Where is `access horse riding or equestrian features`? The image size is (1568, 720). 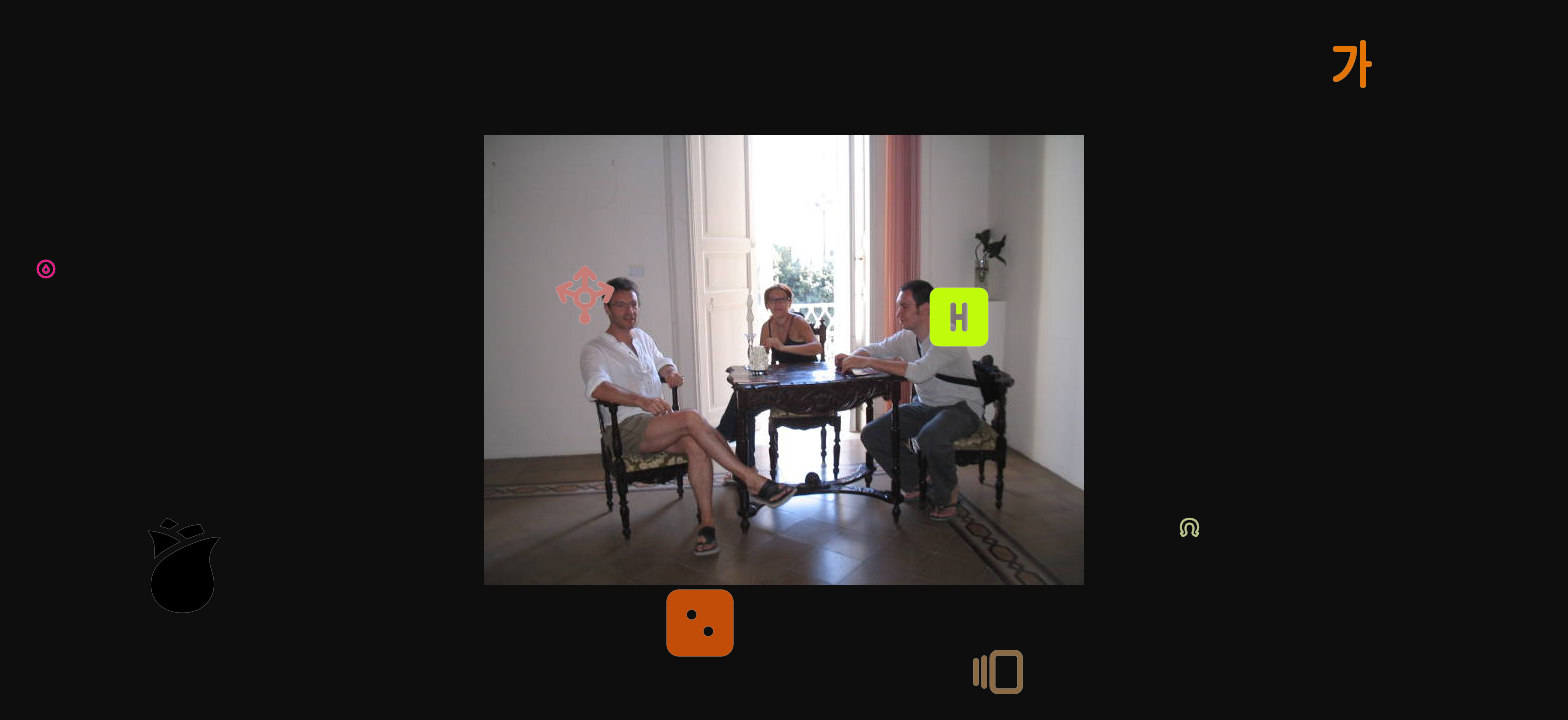 access horse riding or equestrian features is located at coordinates (1189, 527).